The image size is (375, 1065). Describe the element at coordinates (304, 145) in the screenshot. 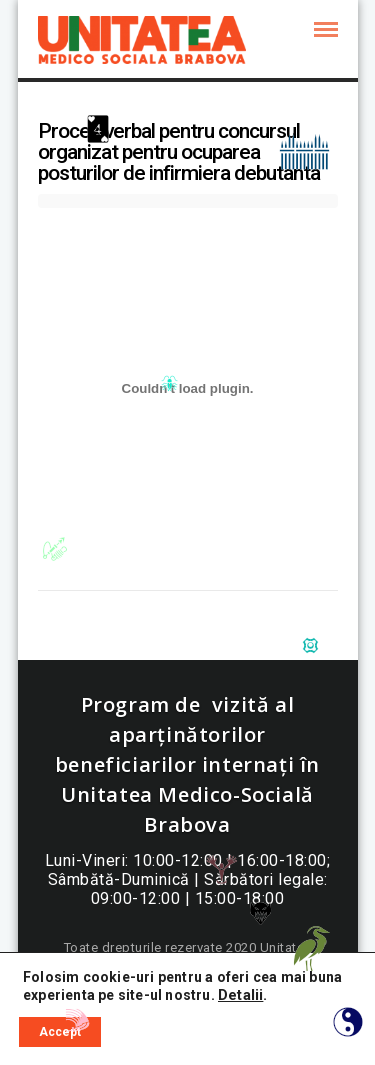

I see `defensive wall or barrier structure in a strategy game` at that location.